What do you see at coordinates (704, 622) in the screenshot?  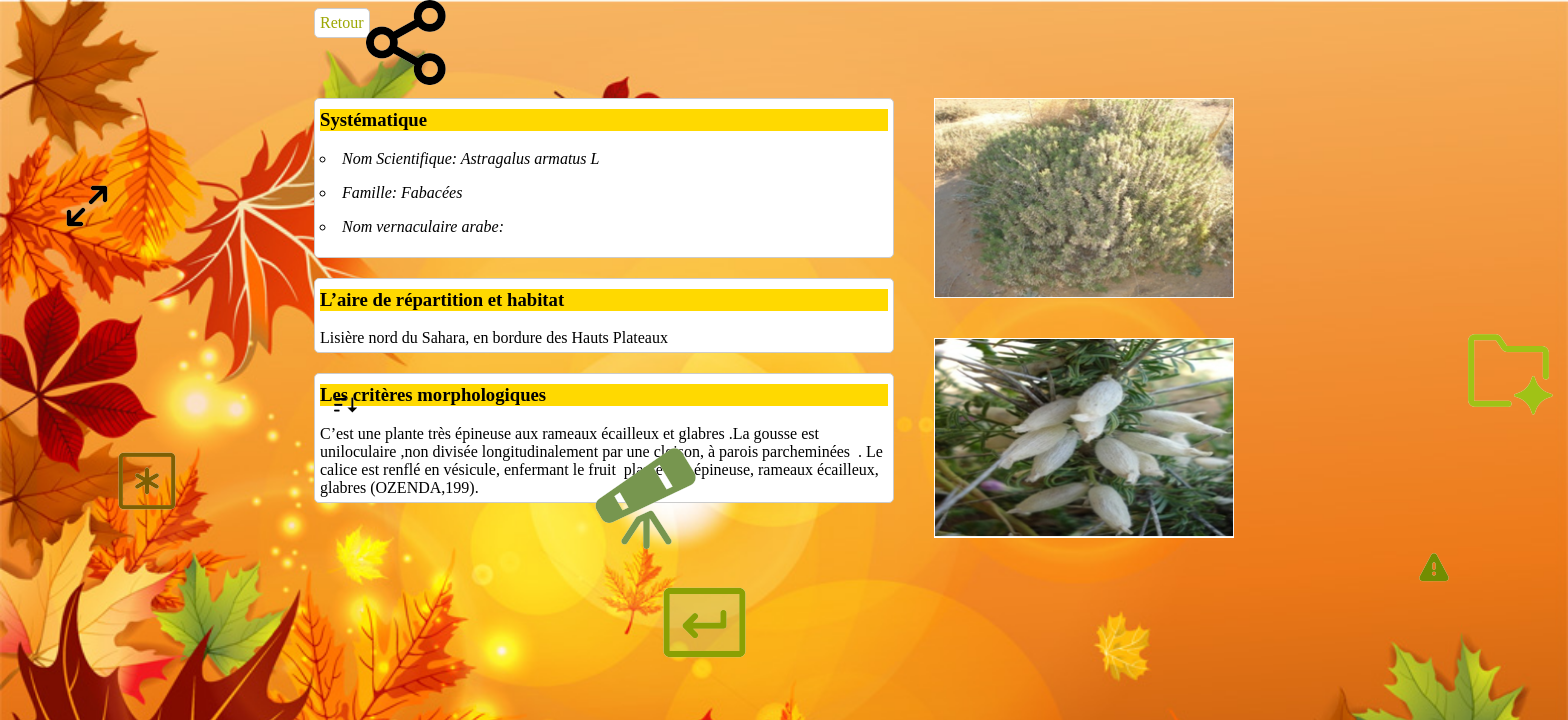 I see `press enter or return key` at bounding box center [704, 622].